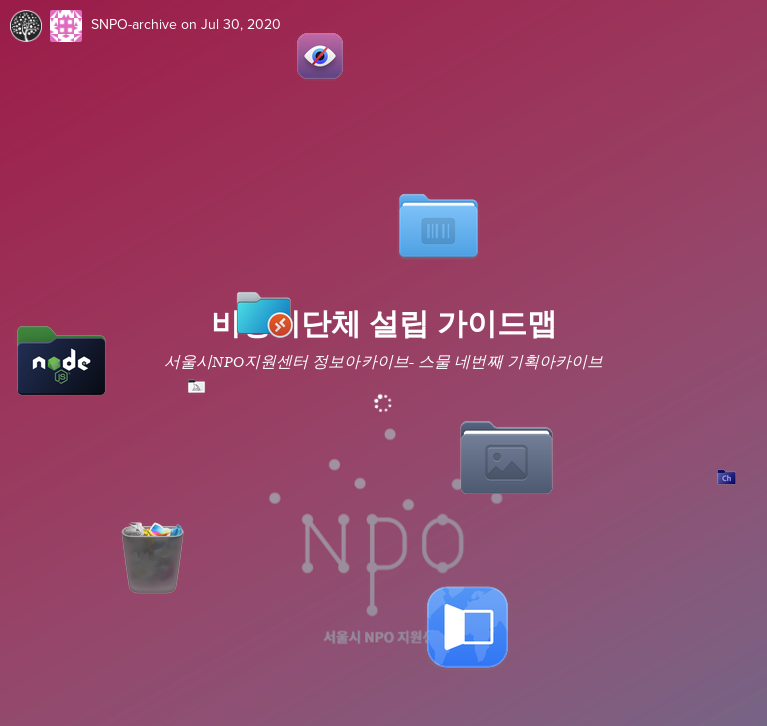 The height and width of the screenshot is (726, 767). I want to click on open your images folder, so click(506, 457).